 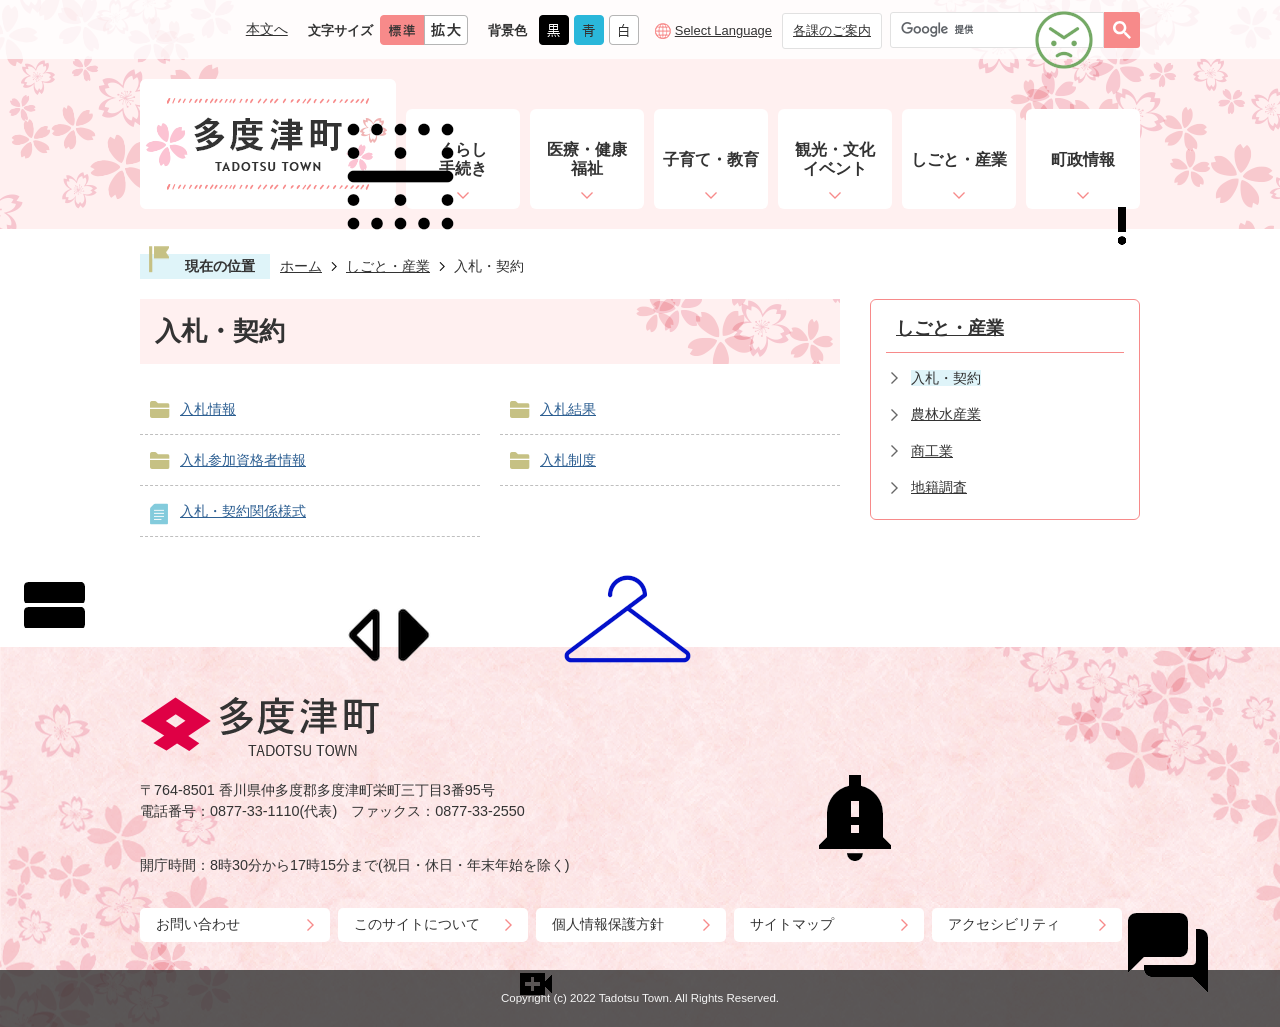 What do you see at coordinates (1064, 40) in the screenshot?
I see `indicate angry reaction or emotion` at bounding box center [1064, 40].